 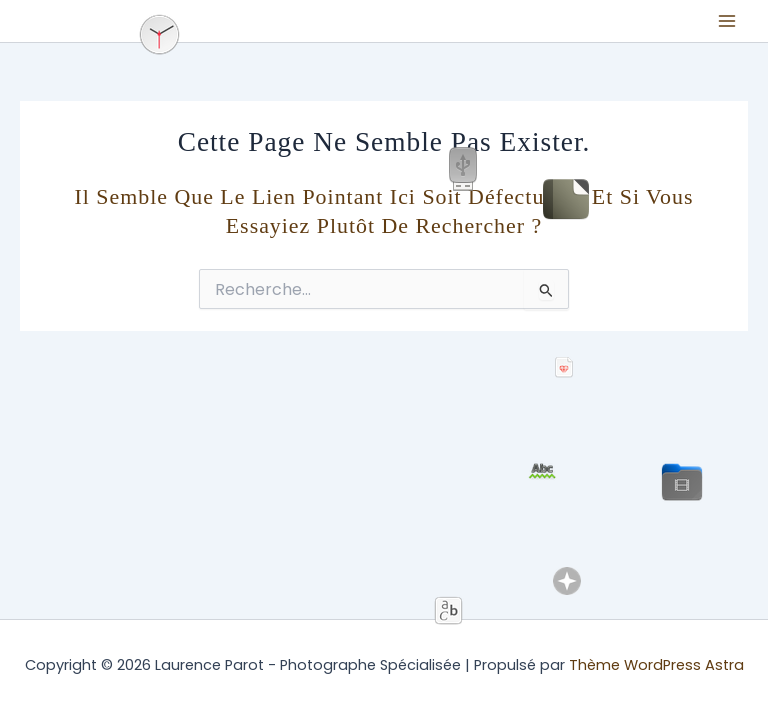 What do you see at coordinates (566, 198) in the screenshot?
I see `change desktop wallpaper settings` at bounding box center [566, 198].